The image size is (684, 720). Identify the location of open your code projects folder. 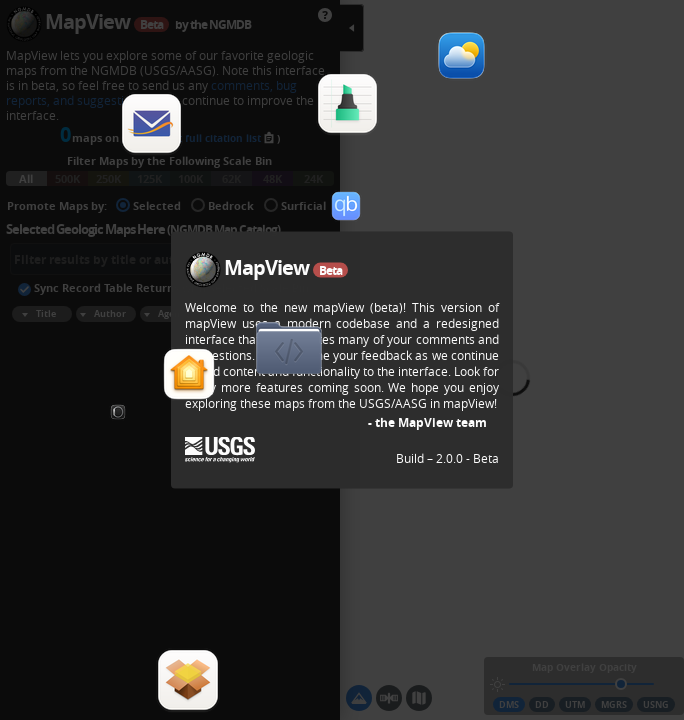
(289, 348).